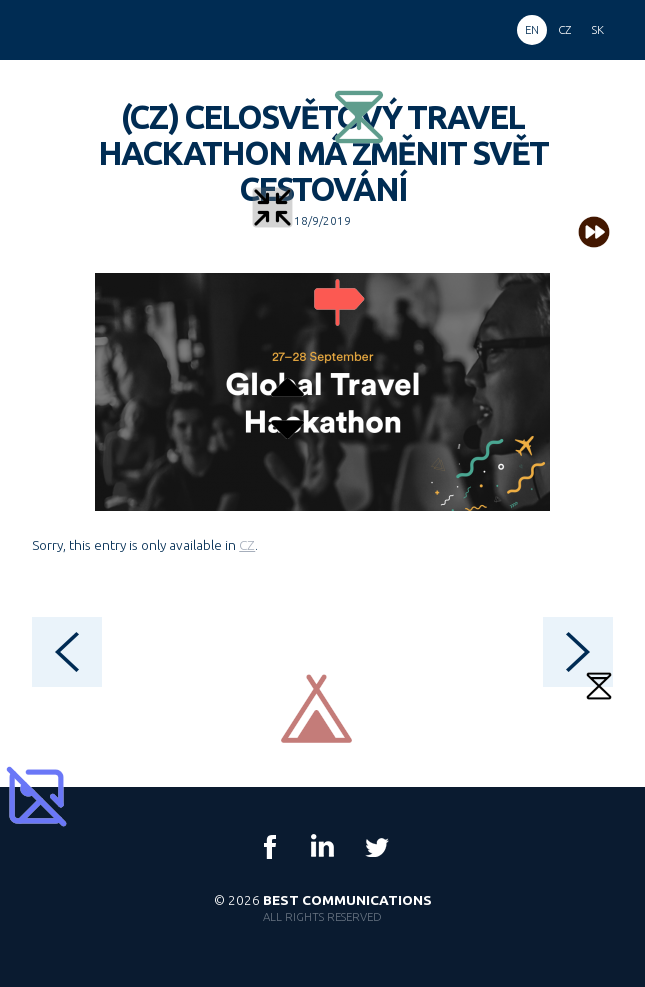 The image size is (645, 987). Describe the element at coordinates (316, 712) in the screenshot. I see `view campsite or camping information` at that location.